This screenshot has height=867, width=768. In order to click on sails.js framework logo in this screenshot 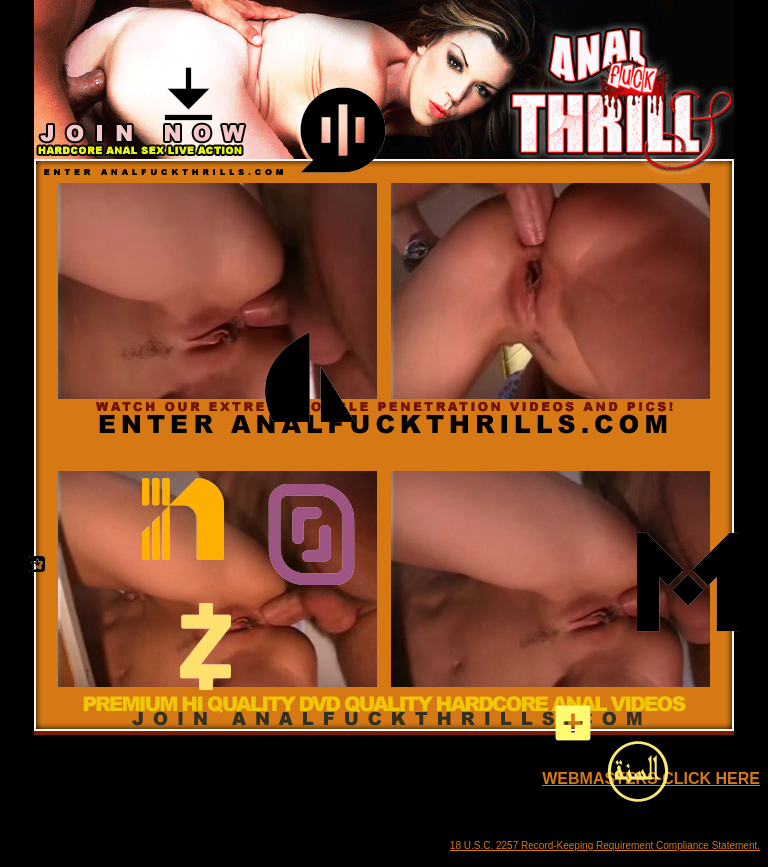, I will do `click(310, 377)`.